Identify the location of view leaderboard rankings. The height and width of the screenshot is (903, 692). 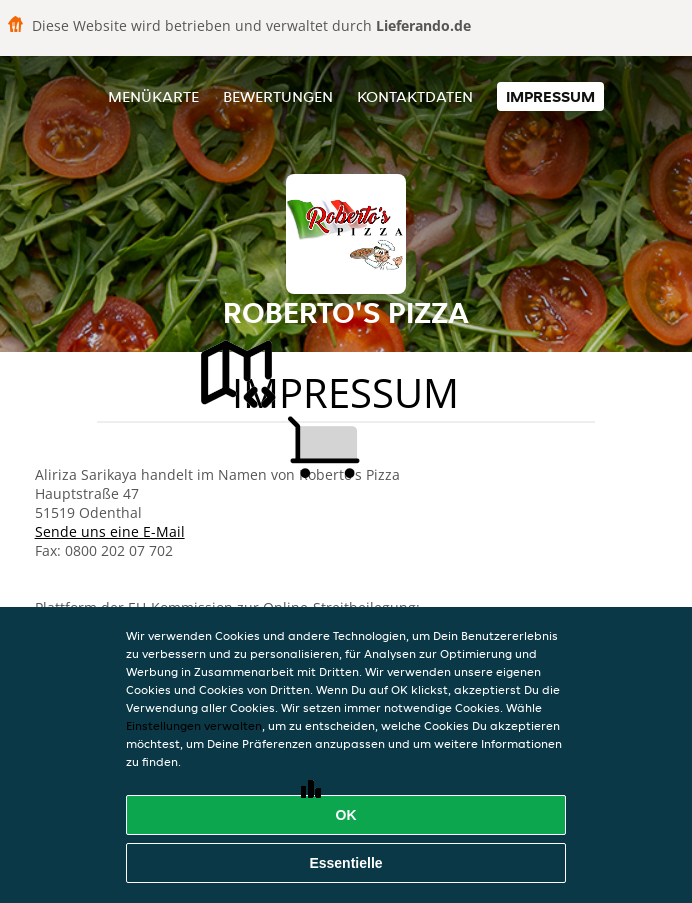
(311, 789).